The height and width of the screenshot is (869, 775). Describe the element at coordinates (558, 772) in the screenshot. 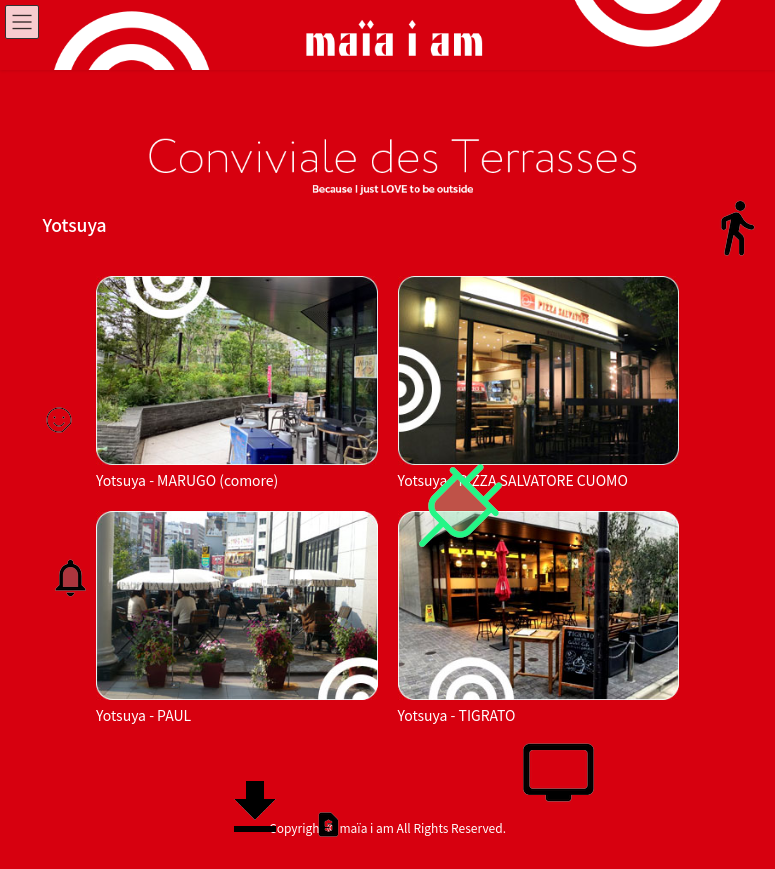

I see `access tv or display settings` at that location.